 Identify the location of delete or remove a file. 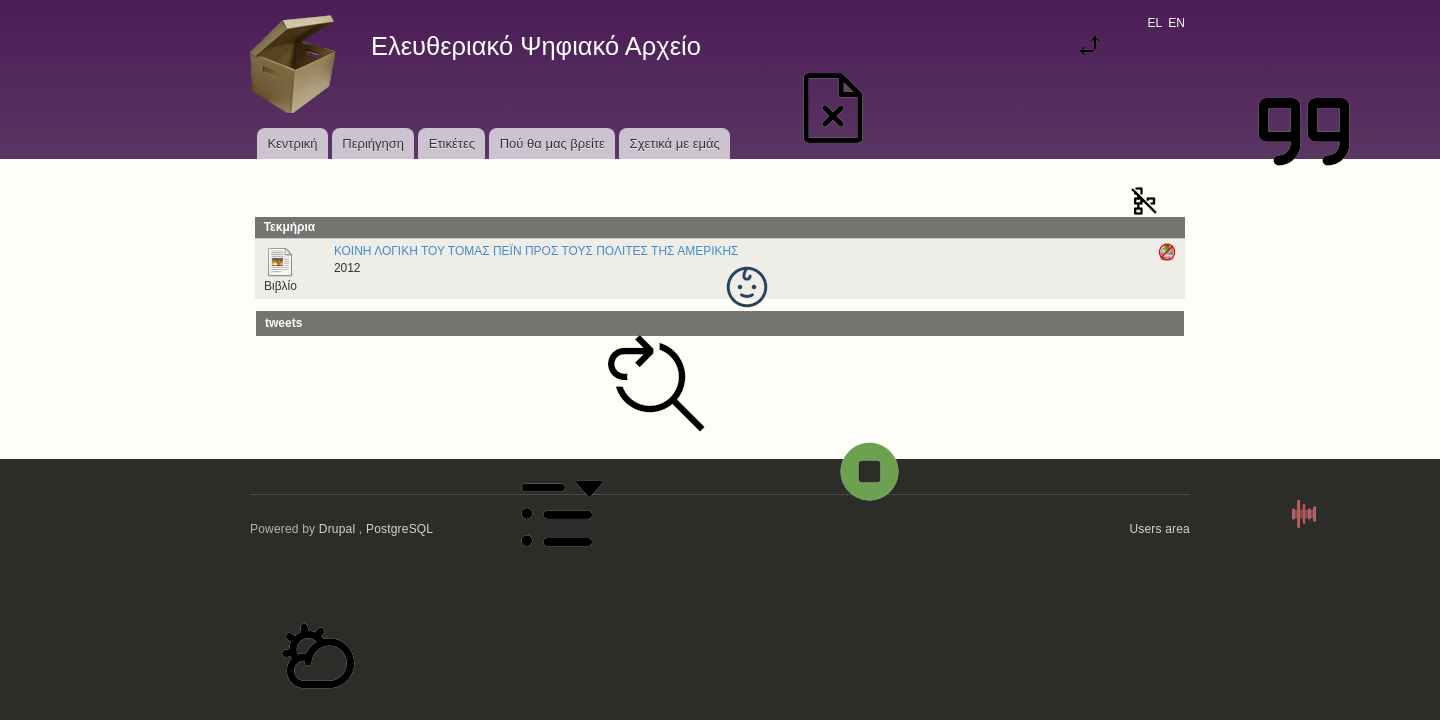
(833, 108).